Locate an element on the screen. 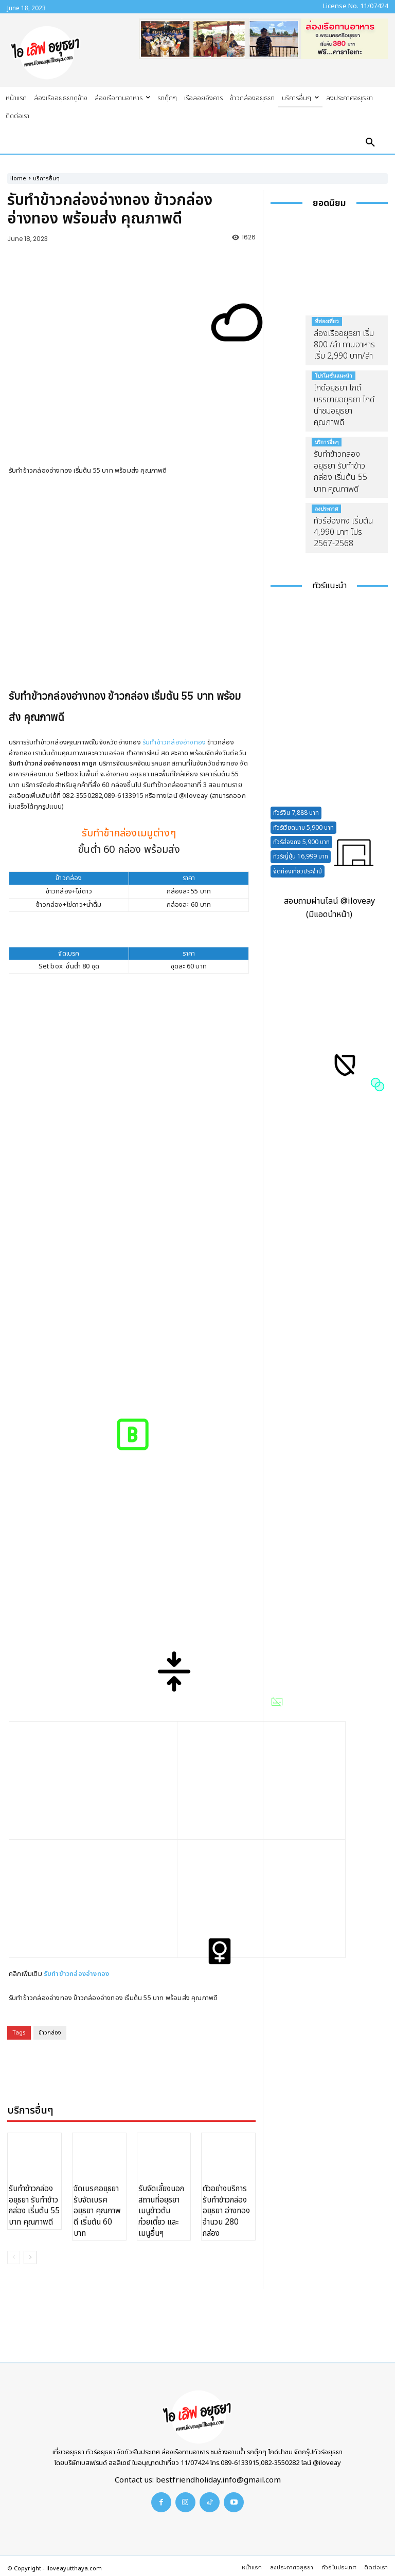 This screenshot has height=2576, width=395. merge or combine selected objects is located at coordinates (378, 1085).